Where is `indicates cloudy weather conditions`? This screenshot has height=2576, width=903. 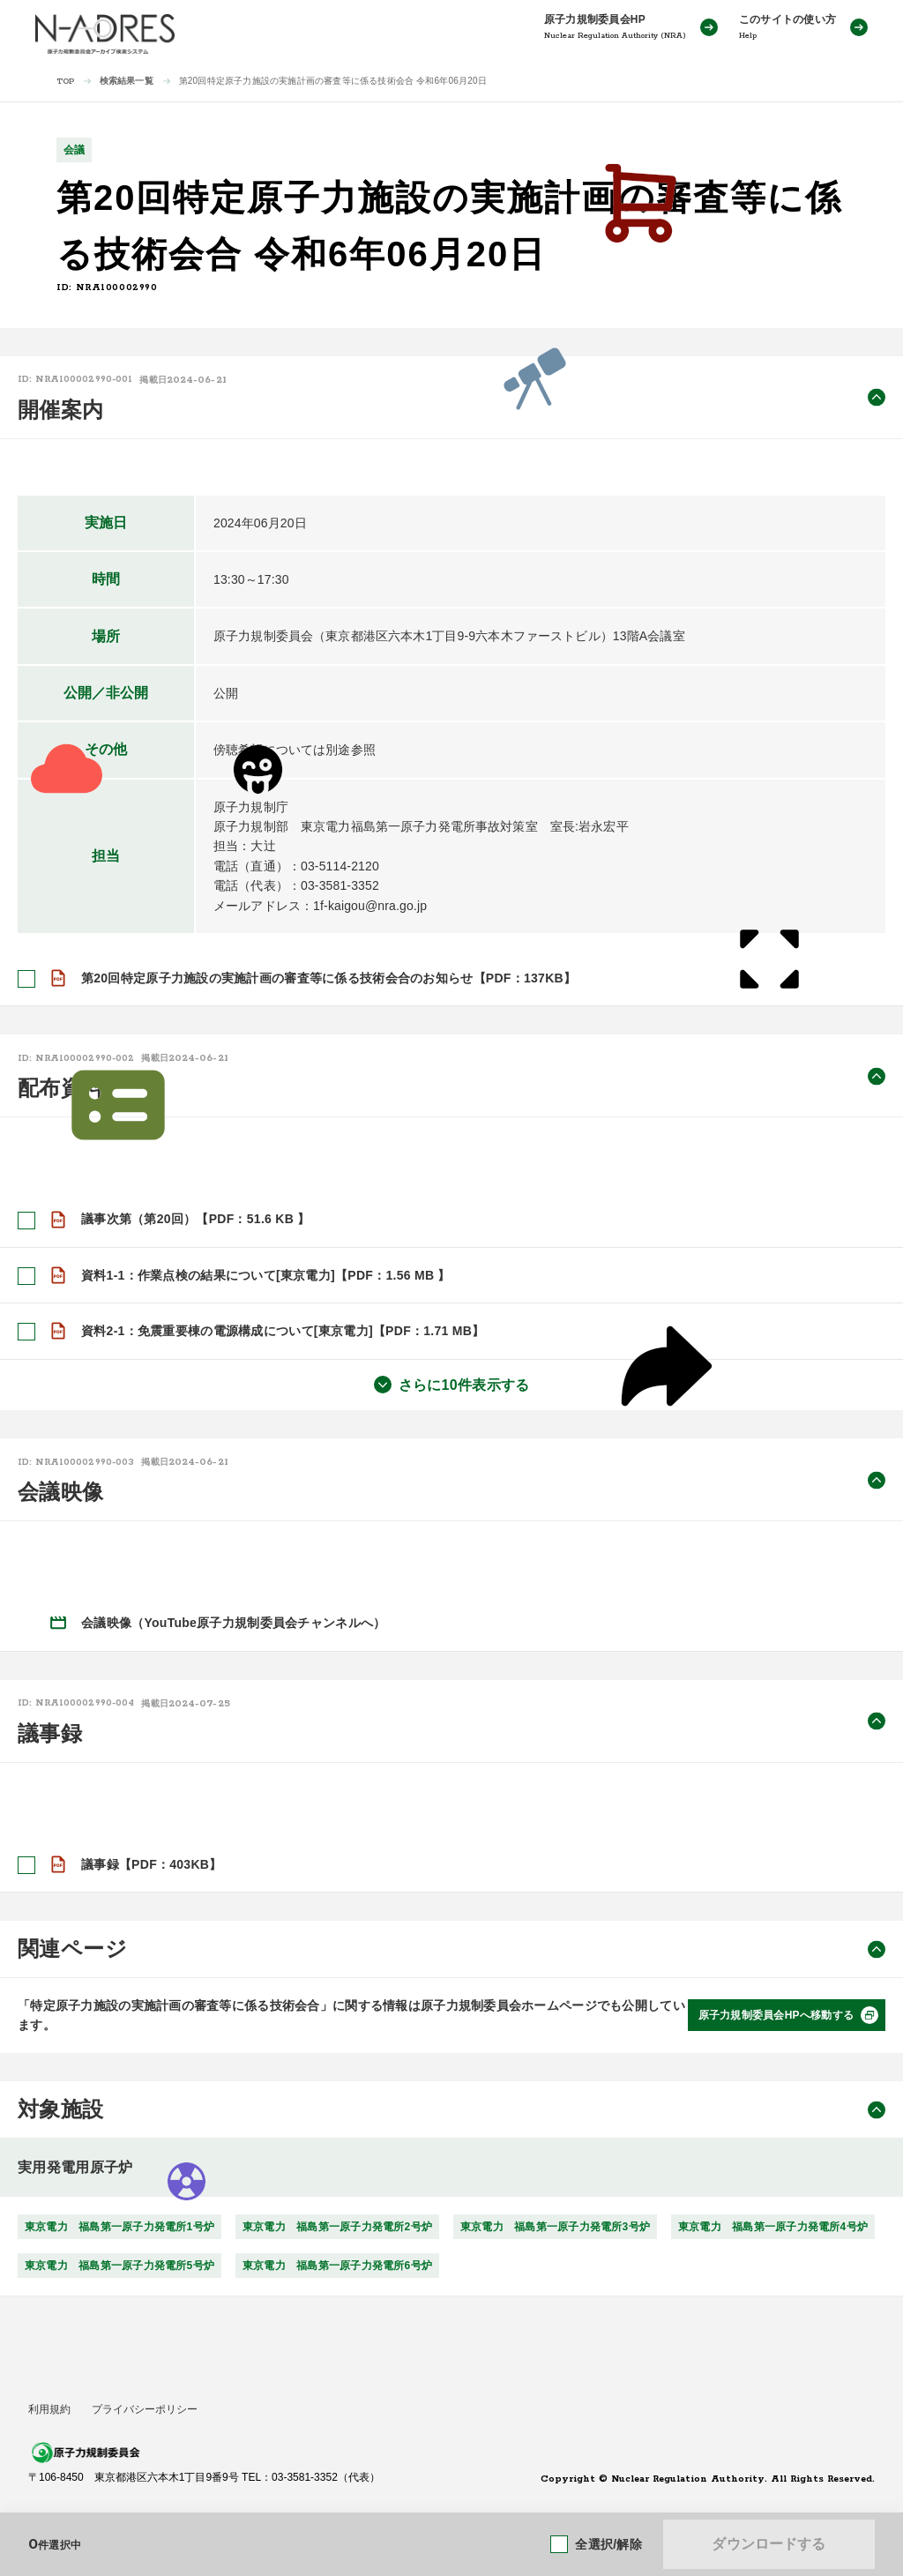 indicates cloudy weather conditions is located at coordinates (66, 768).